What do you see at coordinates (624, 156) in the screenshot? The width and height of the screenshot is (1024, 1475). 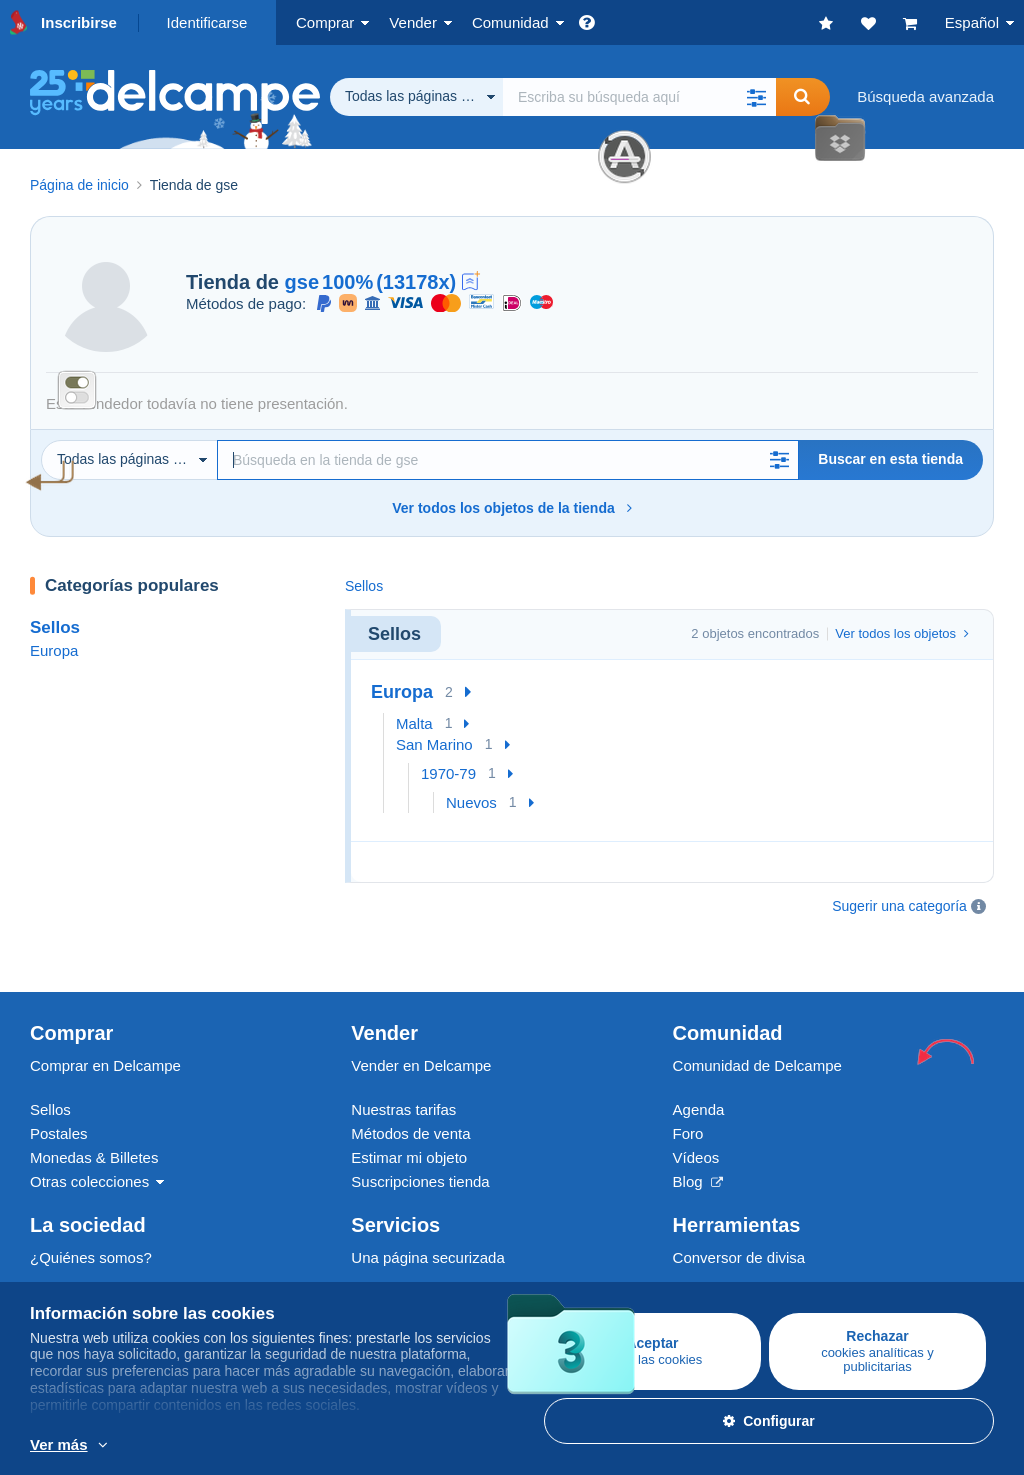 I see `open the software update manager` at bounding box center [624, 156].